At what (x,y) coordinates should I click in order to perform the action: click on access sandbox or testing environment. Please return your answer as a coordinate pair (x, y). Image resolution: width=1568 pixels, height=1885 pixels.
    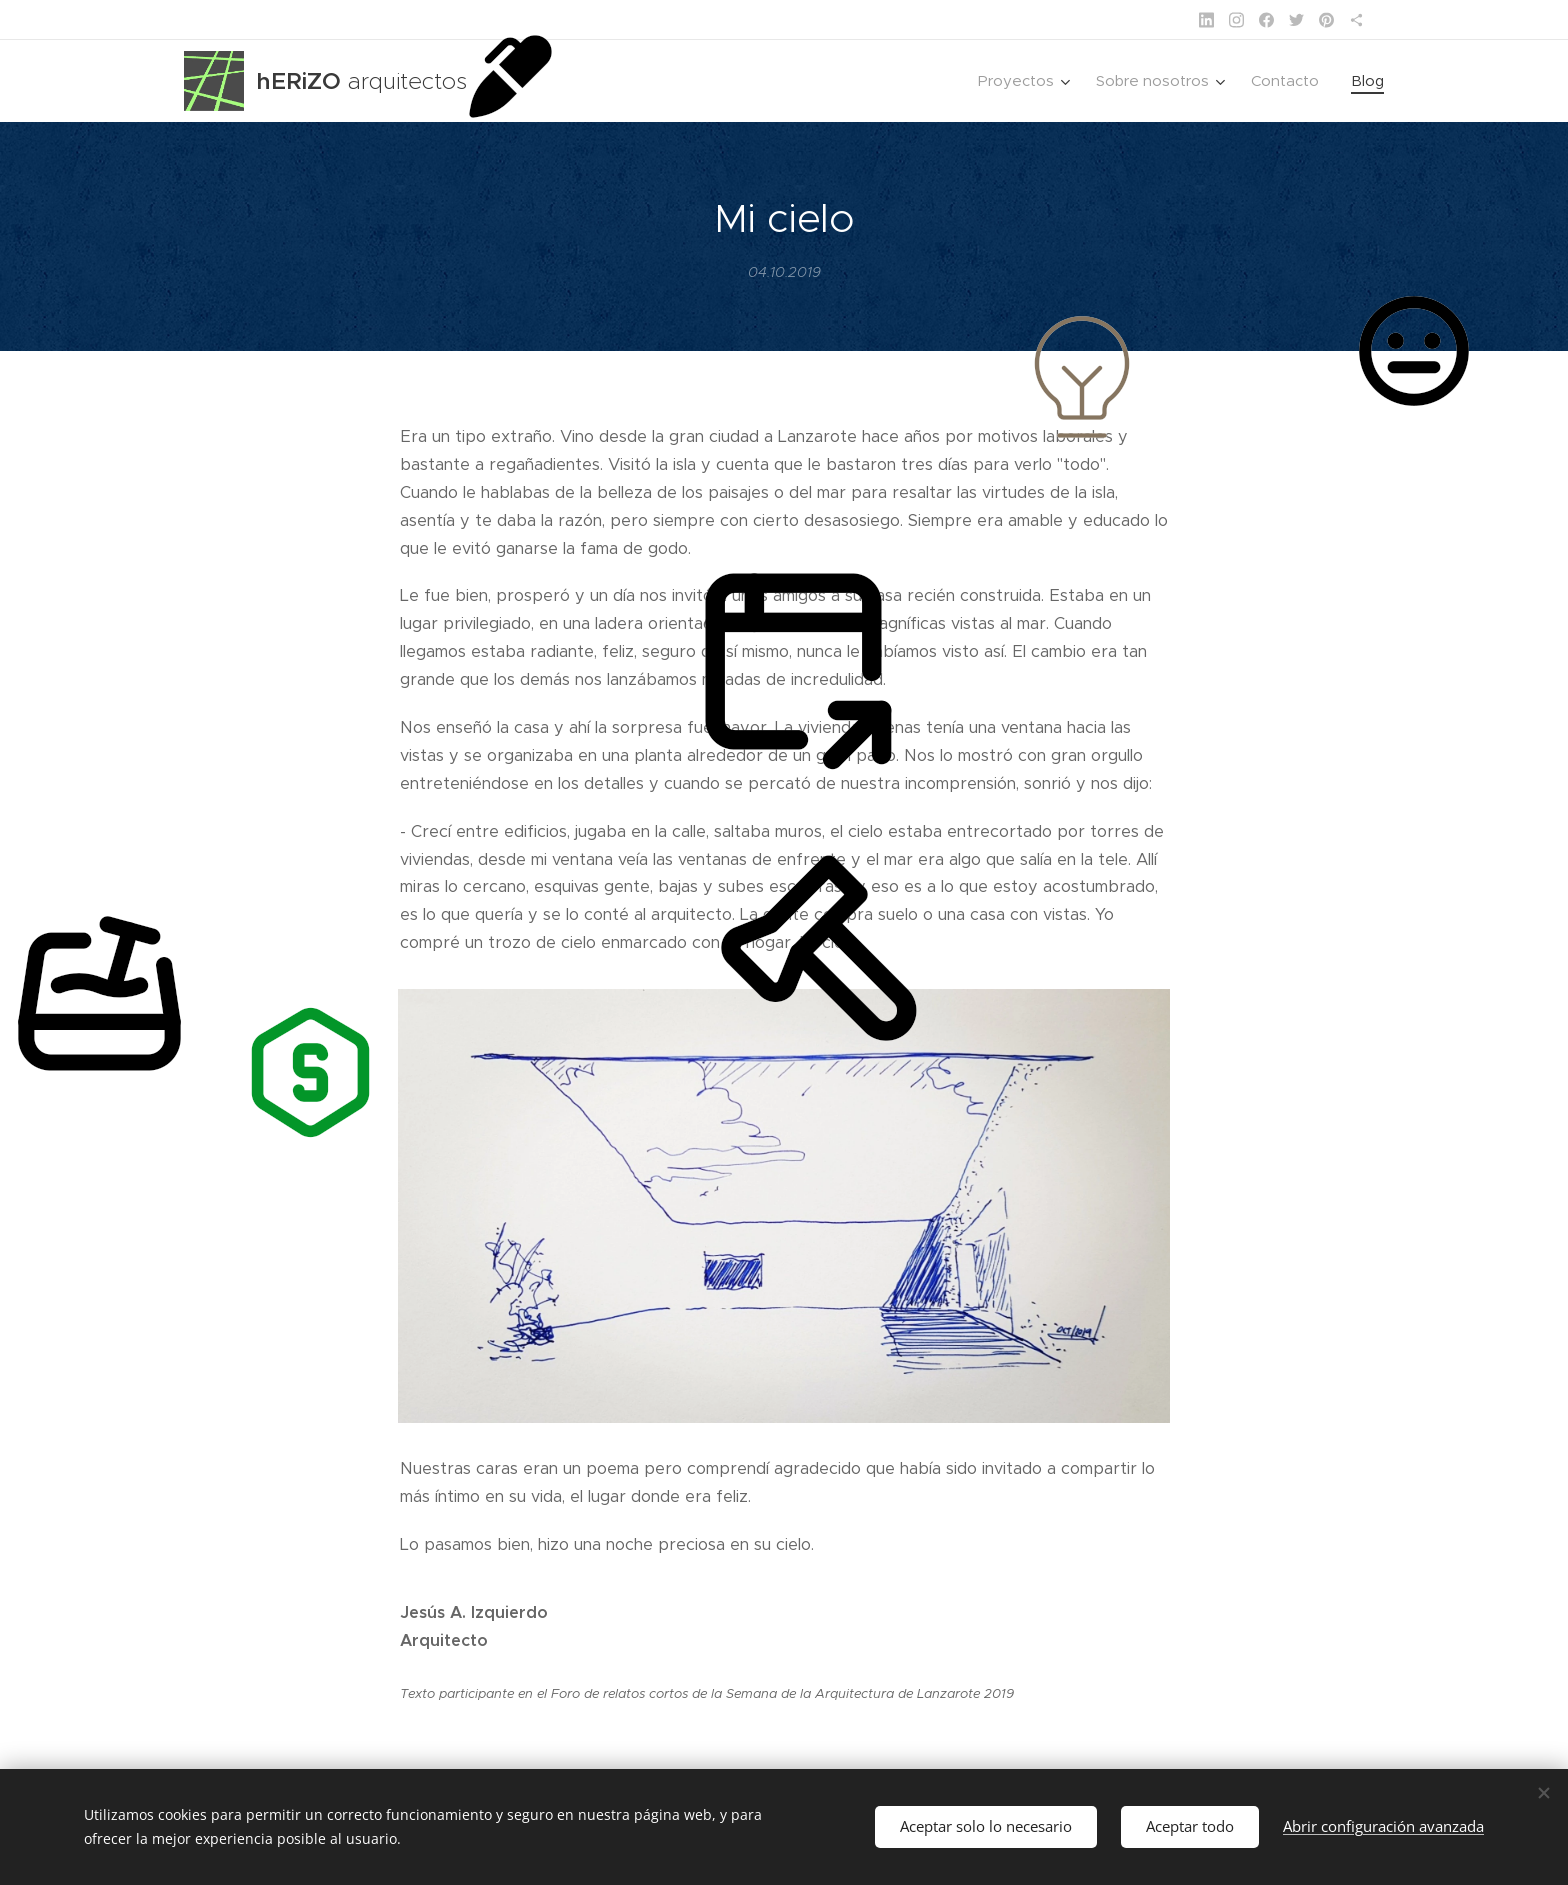
    Looking at the image, I should click on (99, 997).